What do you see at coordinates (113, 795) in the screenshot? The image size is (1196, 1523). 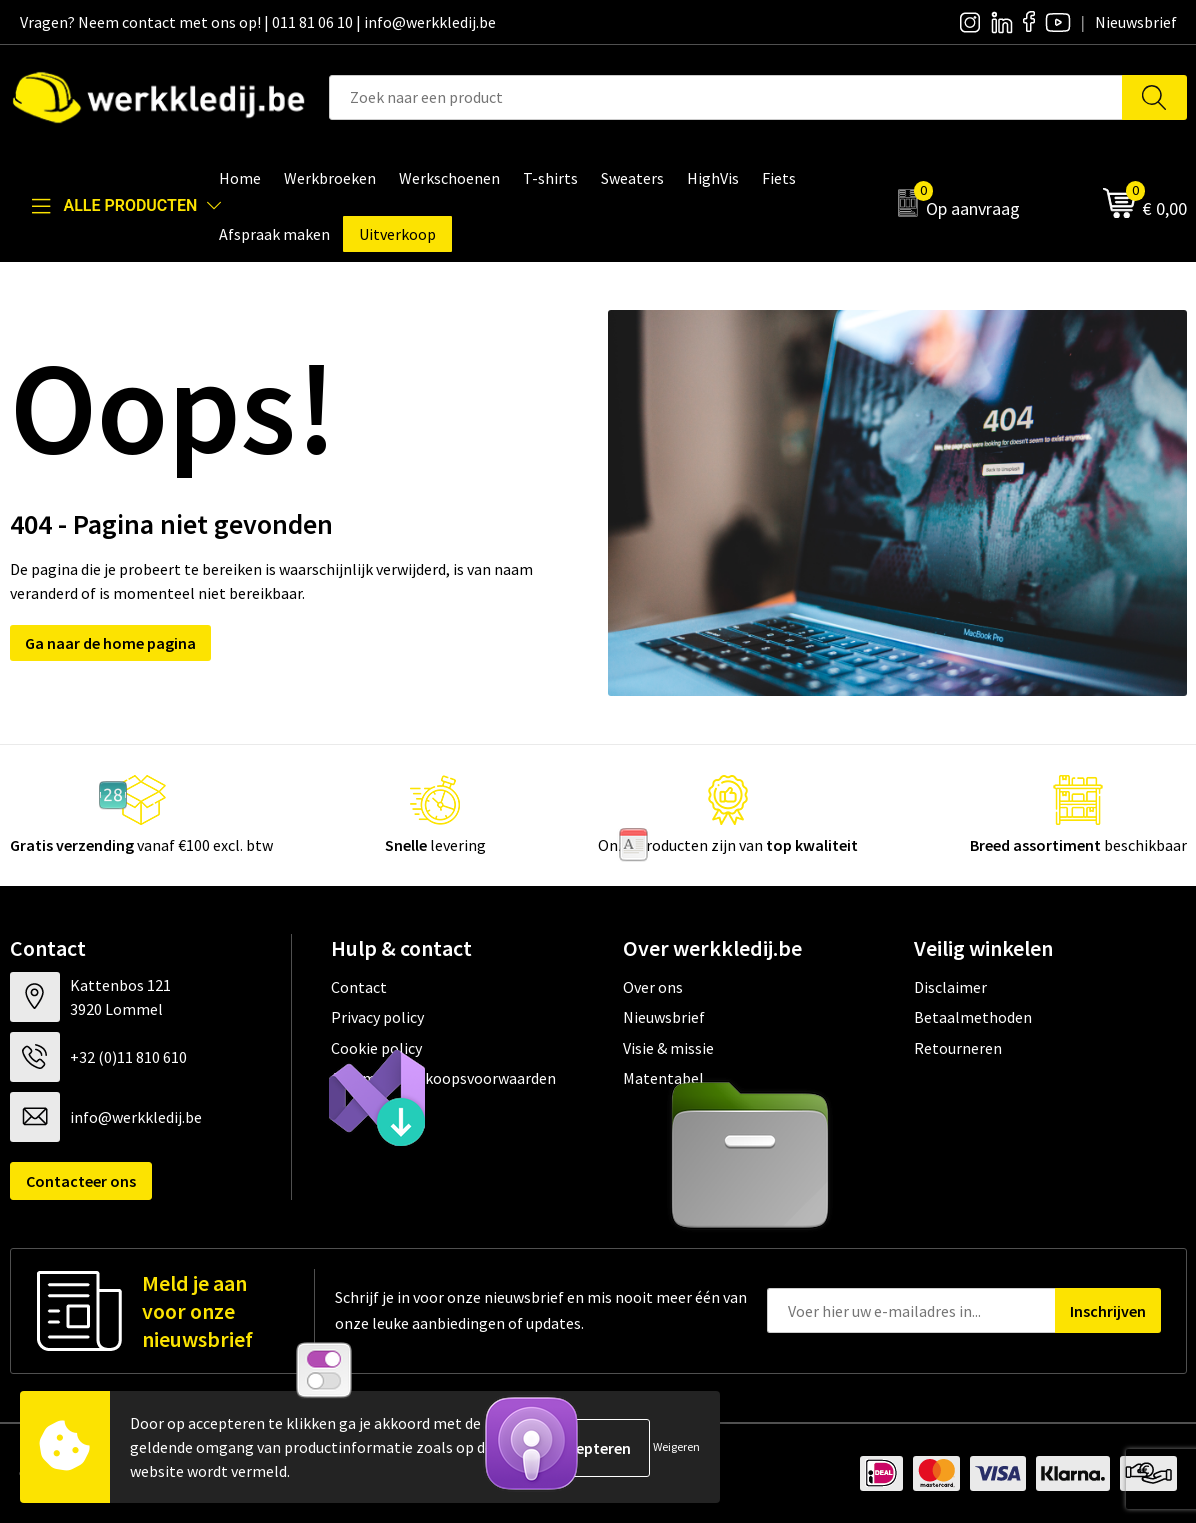 I see `open the calendar app` at bounding box center [113, 795].